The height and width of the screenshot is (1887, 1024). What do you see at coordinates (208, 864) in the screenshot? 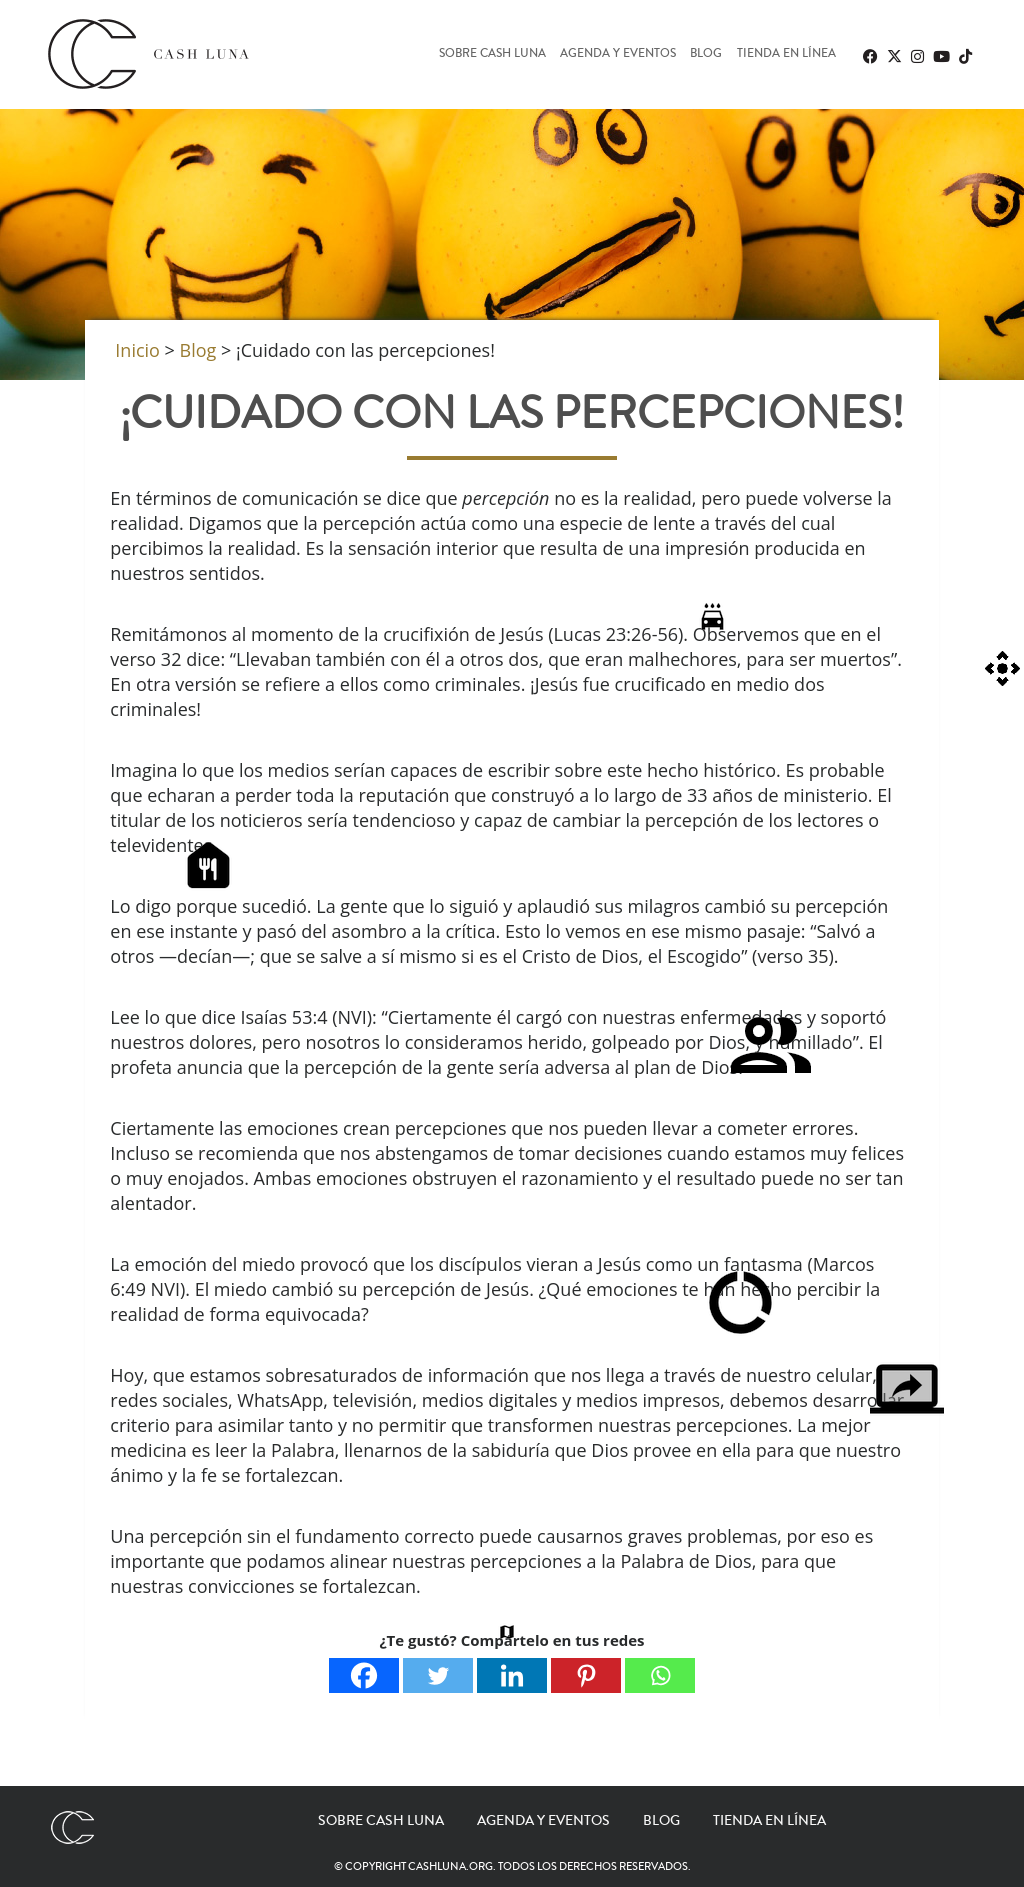
I see `find nearby food banks or food assistance` at bounding box center [208, 864].